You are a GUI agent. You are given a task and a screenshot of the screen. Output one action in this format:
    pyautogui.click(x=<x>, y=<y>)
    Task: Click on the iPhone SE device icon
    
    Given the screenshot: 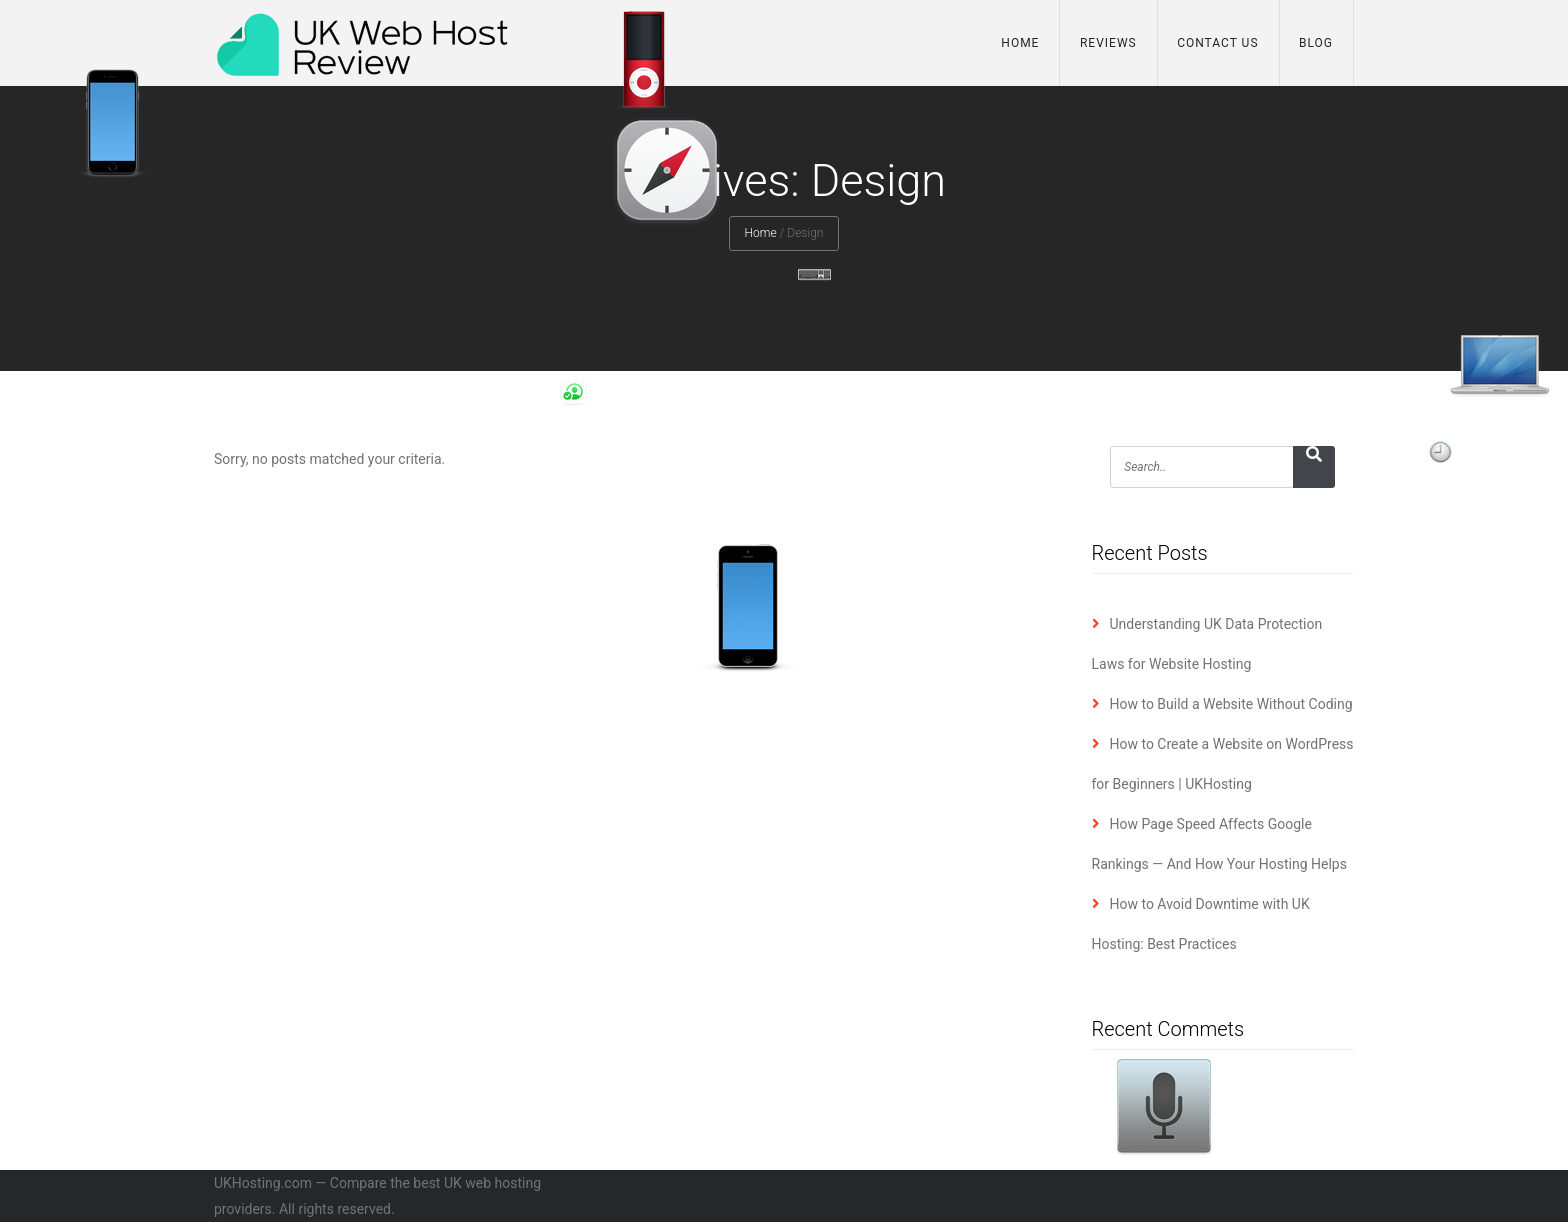 What is the action you would take?
    pyautogui.click(x=112, y=123)
    